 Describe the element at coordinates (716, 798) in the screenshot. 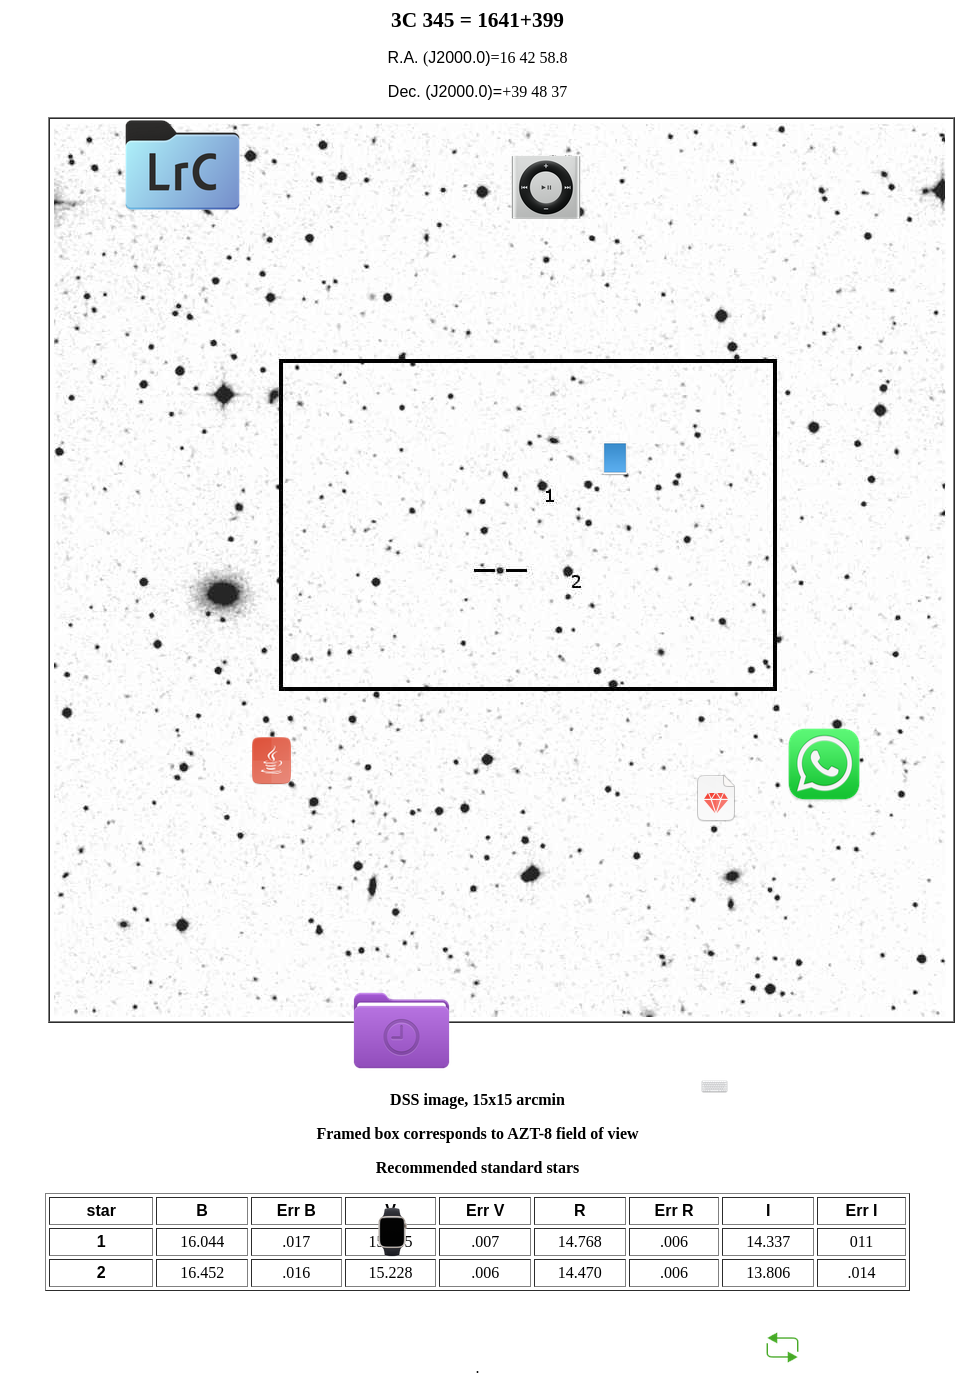

I see `a ruby programming language source file` at that location.